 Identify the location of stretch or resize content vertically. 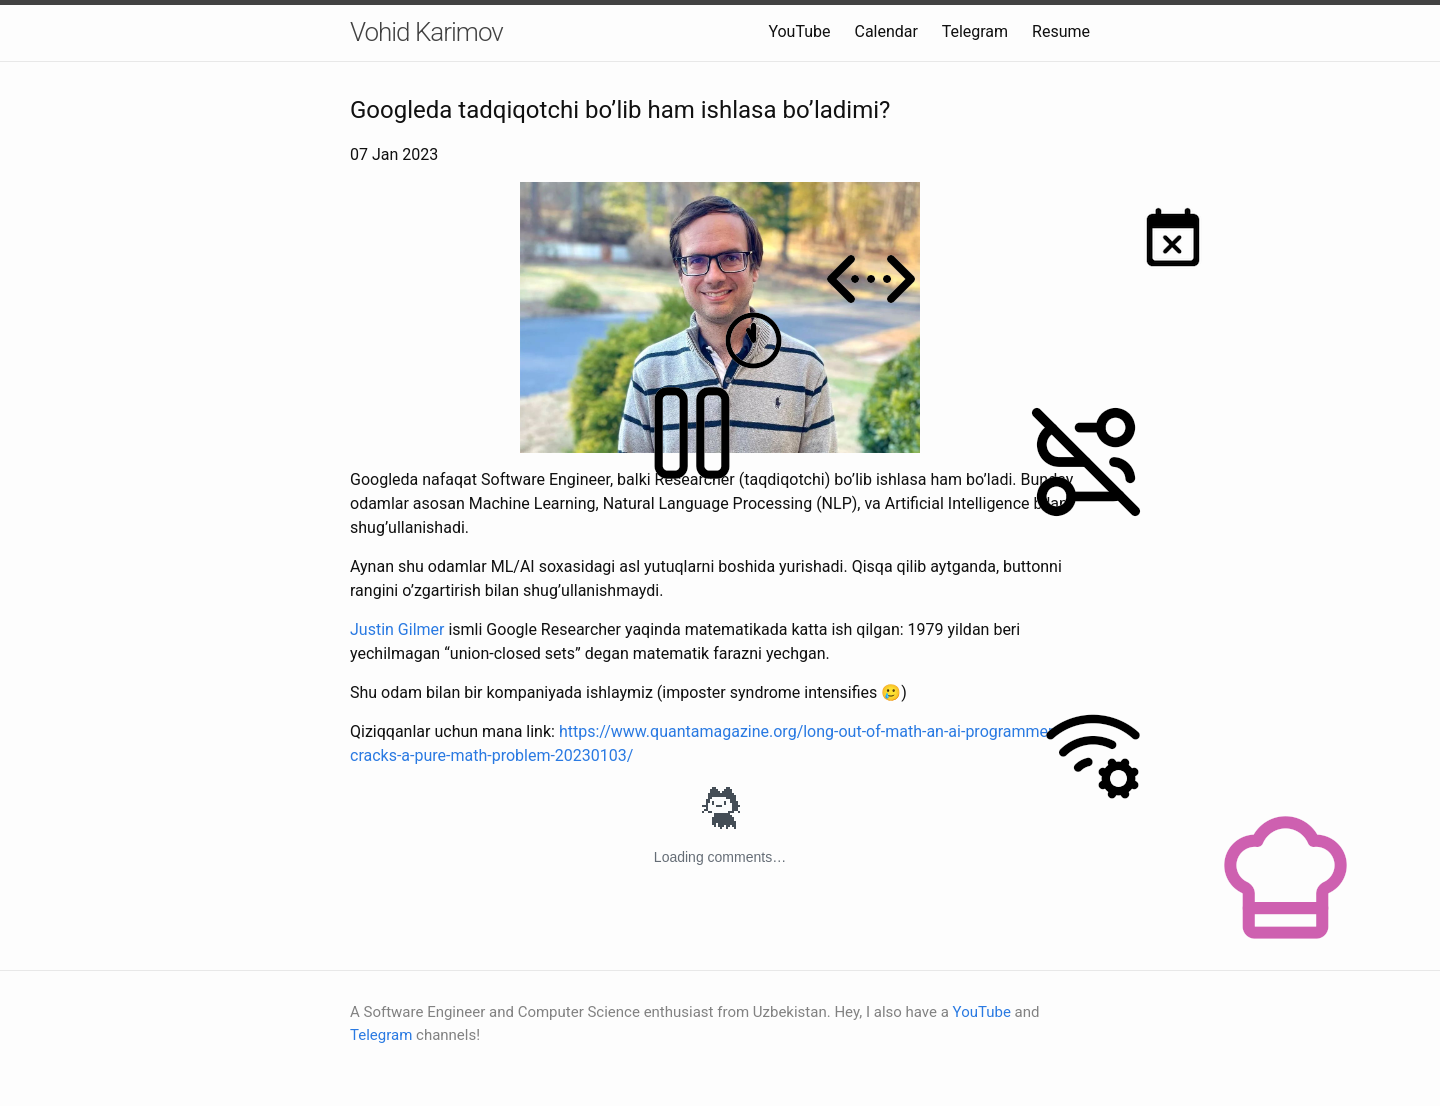
(692, 433).